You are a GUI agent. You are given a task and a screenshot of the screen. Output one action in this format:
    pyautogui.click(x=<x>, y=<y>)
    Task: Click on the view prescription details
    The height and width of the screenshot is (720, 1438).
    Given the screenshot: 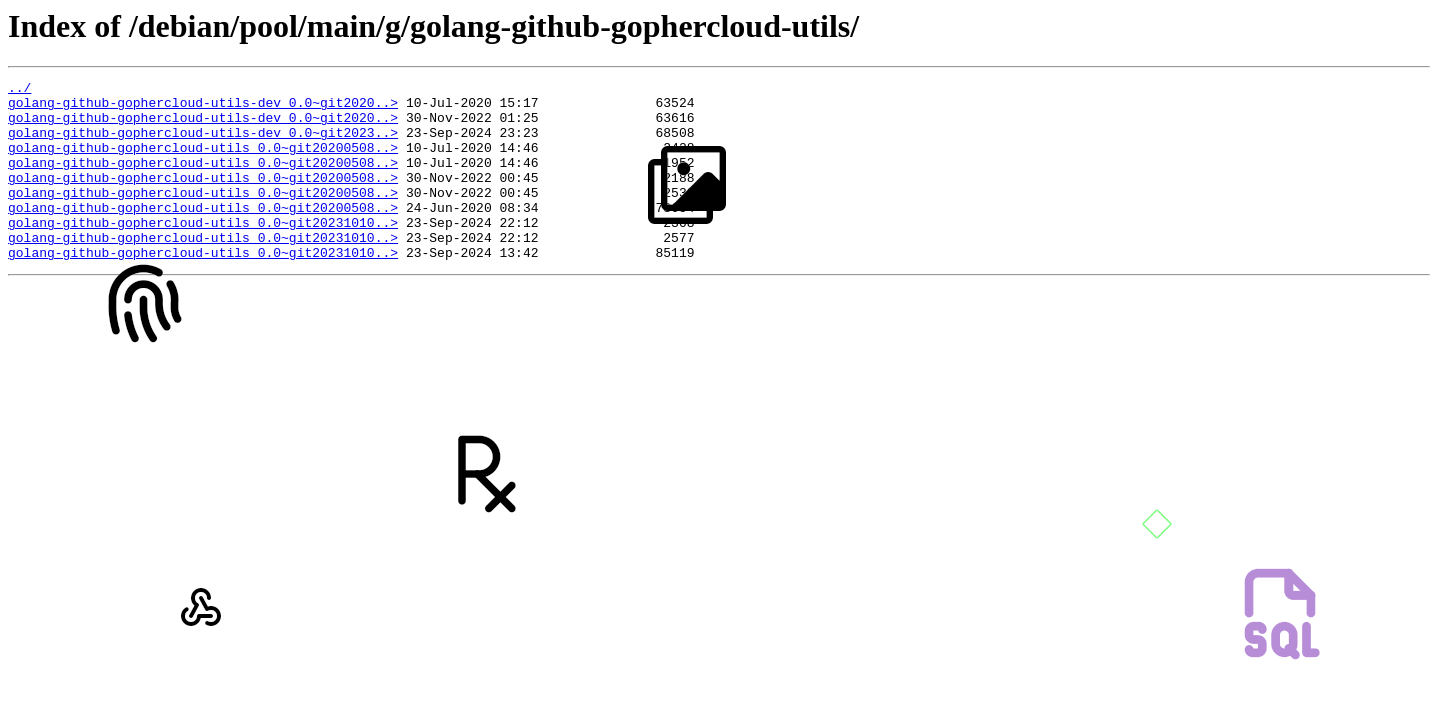 What is the action you would take?
    pyautogui.click(x=485, y=474)
    